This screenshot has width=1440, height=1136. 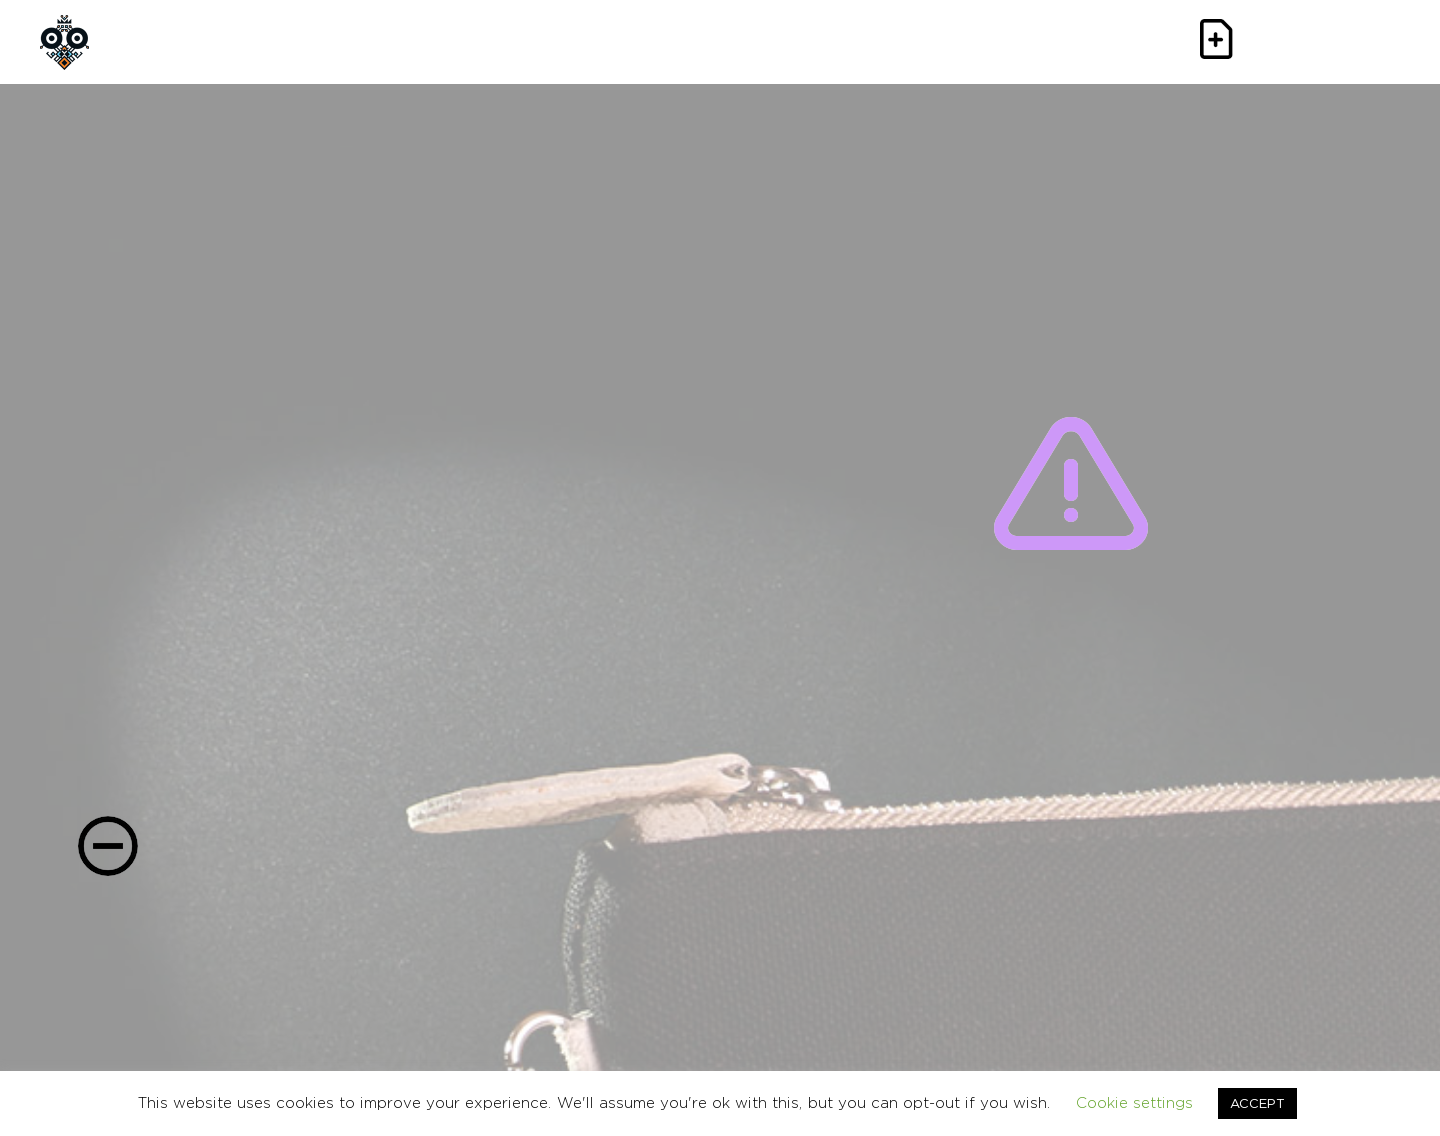 I want to click on remove an item from a list, so click(x=108, y=846).